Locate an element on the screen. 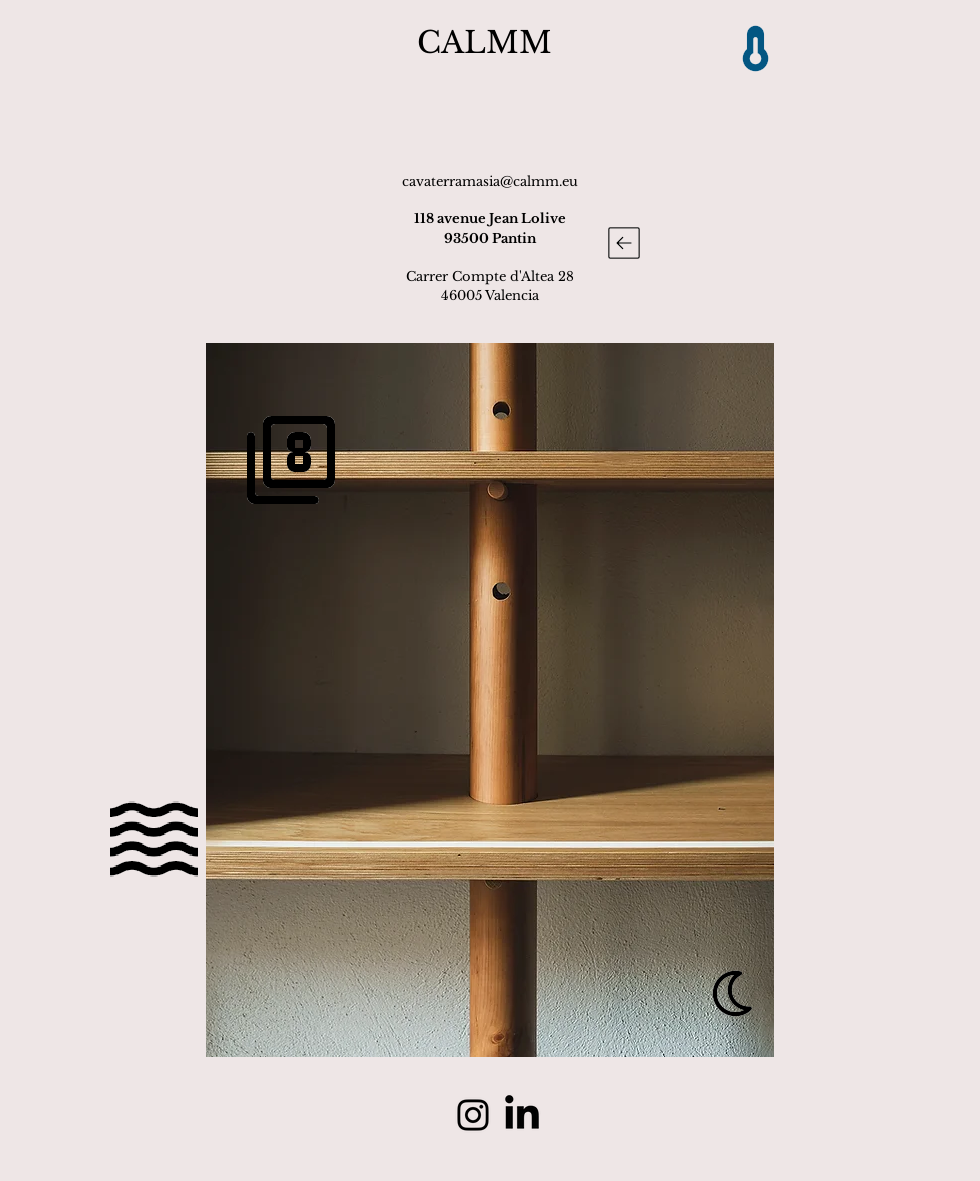 Image resolution: width=980 pixels, height=1181 pixels. indicates high temperature reading is located at coordinates (755, 48).